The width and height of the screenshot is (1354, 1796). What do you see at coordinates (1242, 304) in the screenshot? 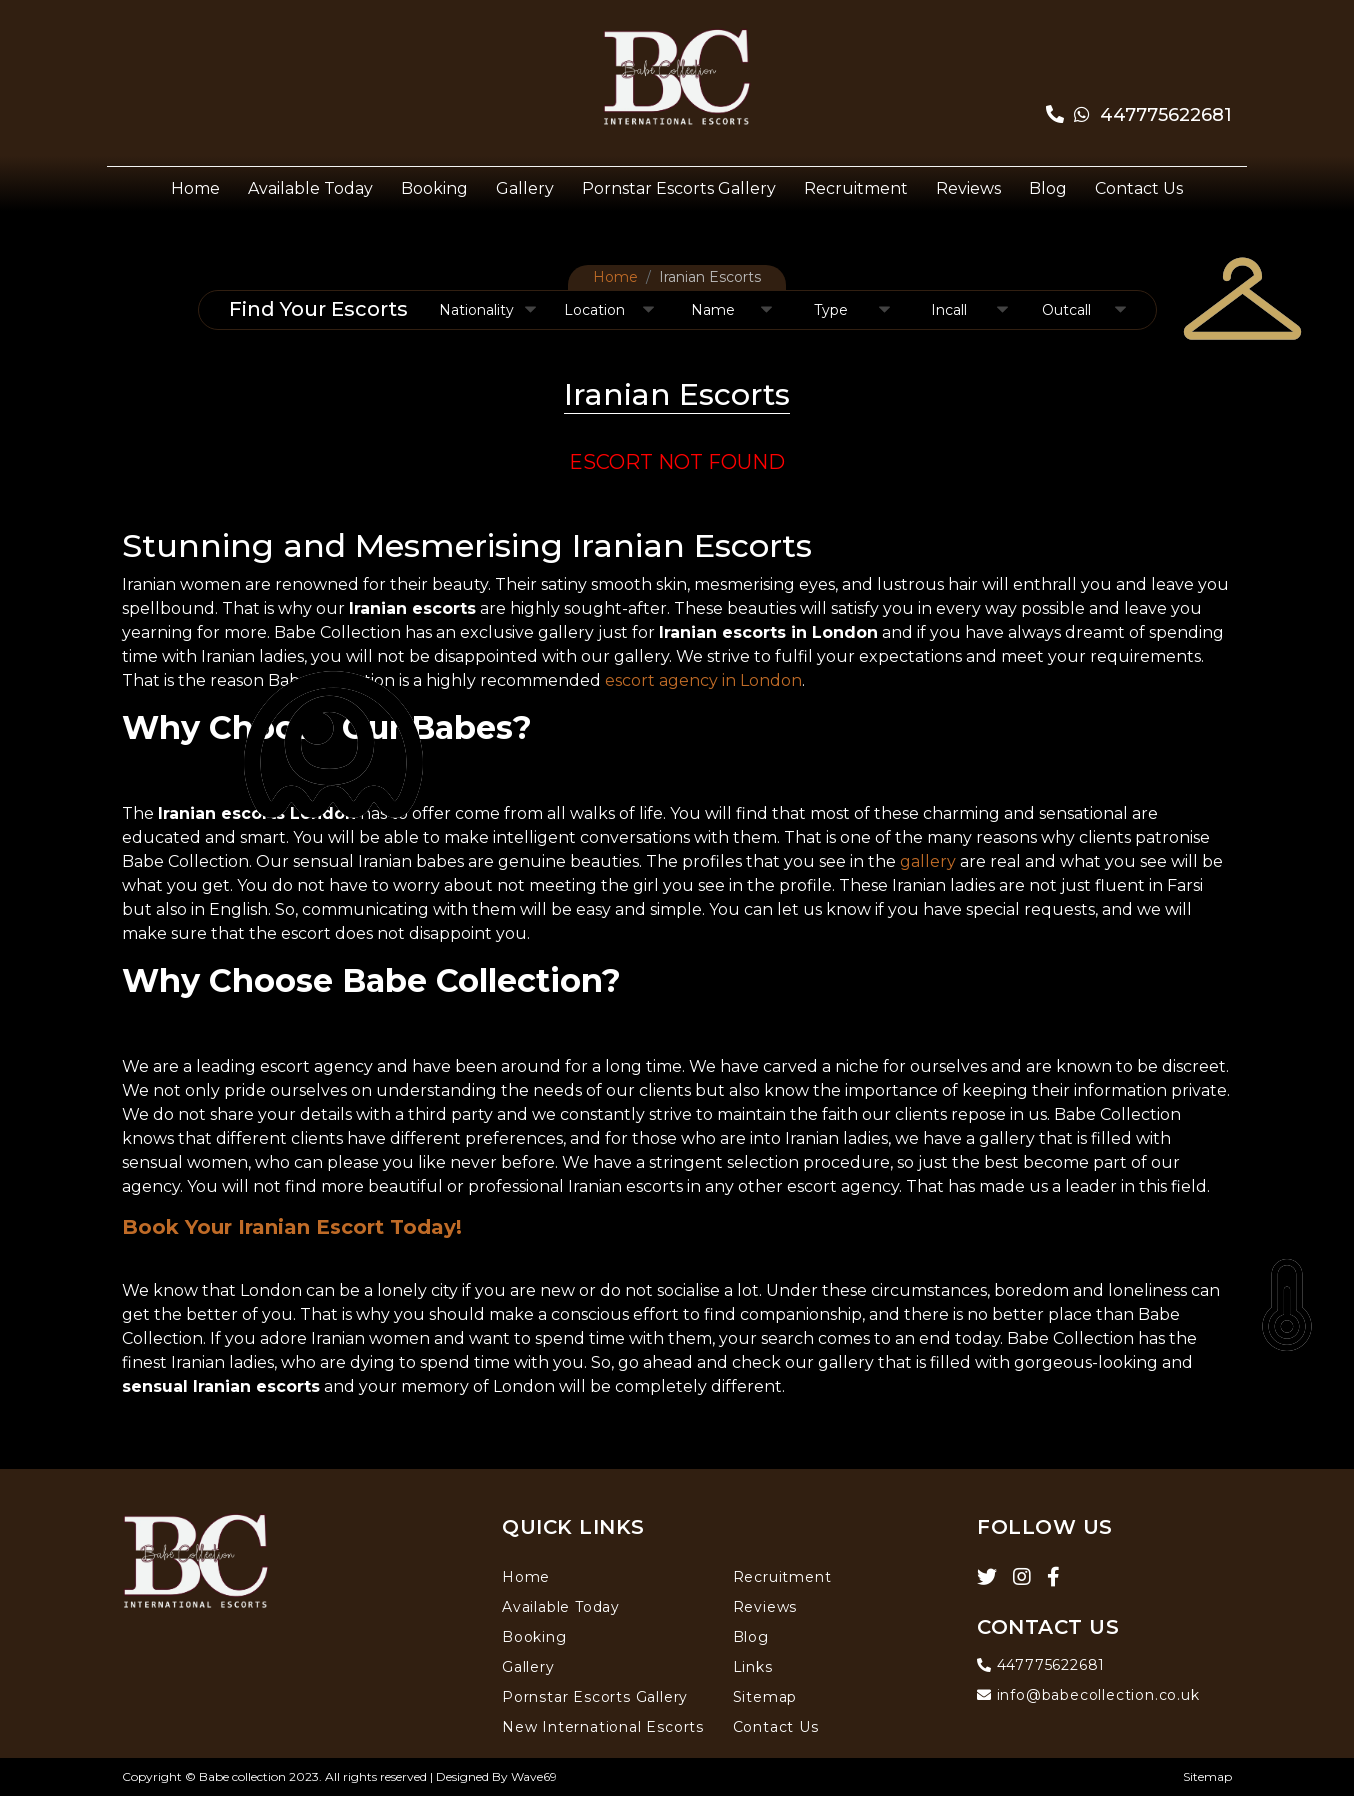
I see `access wardrobe or clothing options` at bounding box center [1242, 304].